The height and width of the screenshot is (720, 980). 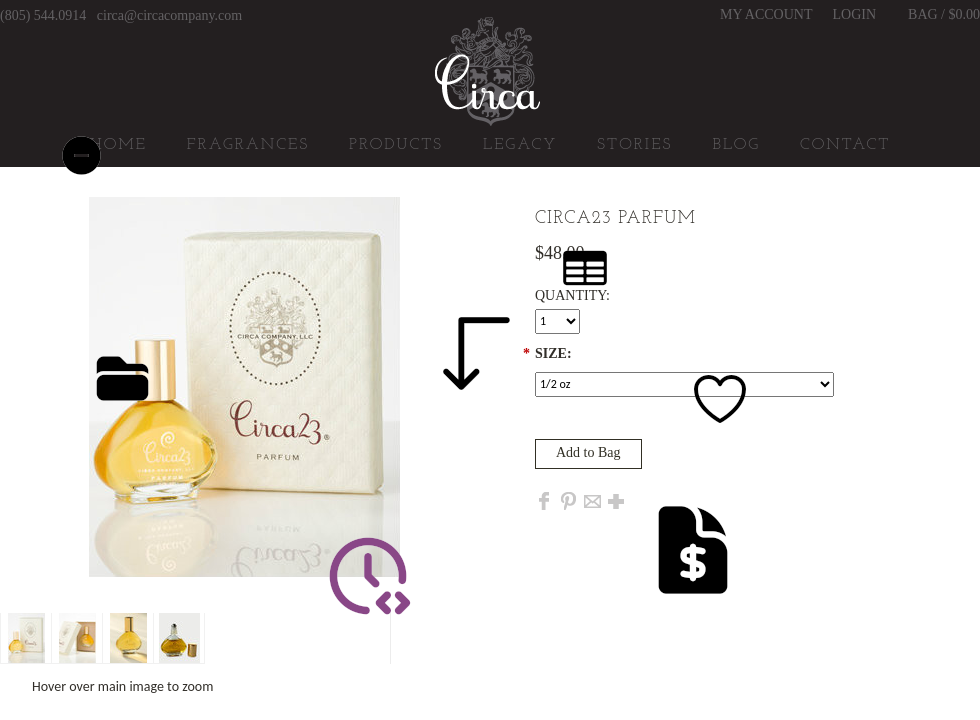 What do you see at coordinates (368, 576) in the screenshot?
I see `view or edit scheduled code execution` at bounding box center [368, 576].